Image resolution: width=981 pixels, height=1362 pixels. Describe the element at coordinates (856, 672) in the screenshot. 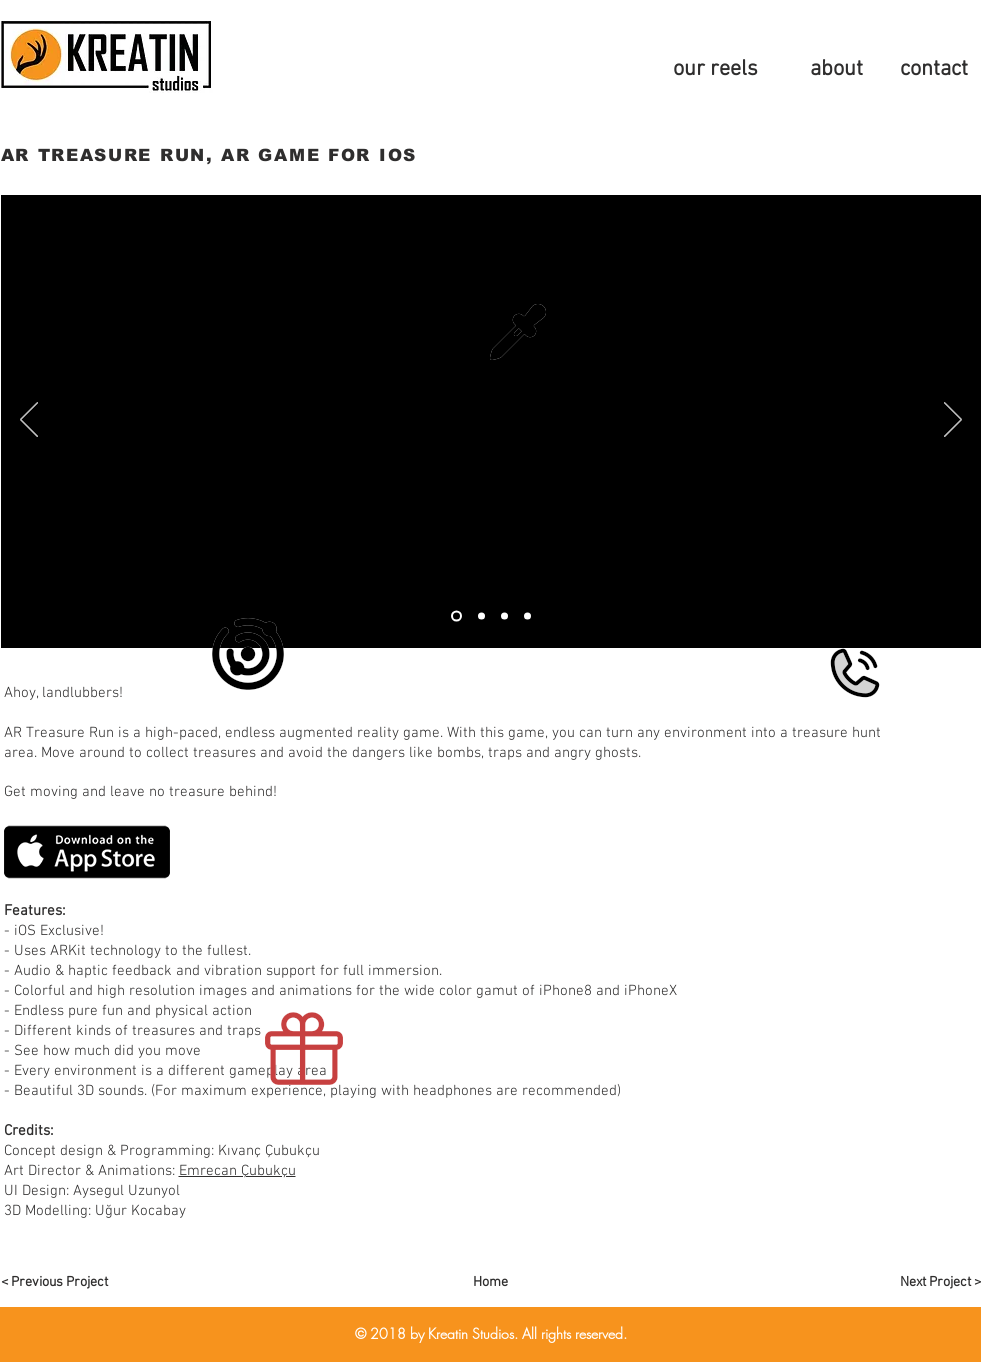

I see `make a phone call` at that location.